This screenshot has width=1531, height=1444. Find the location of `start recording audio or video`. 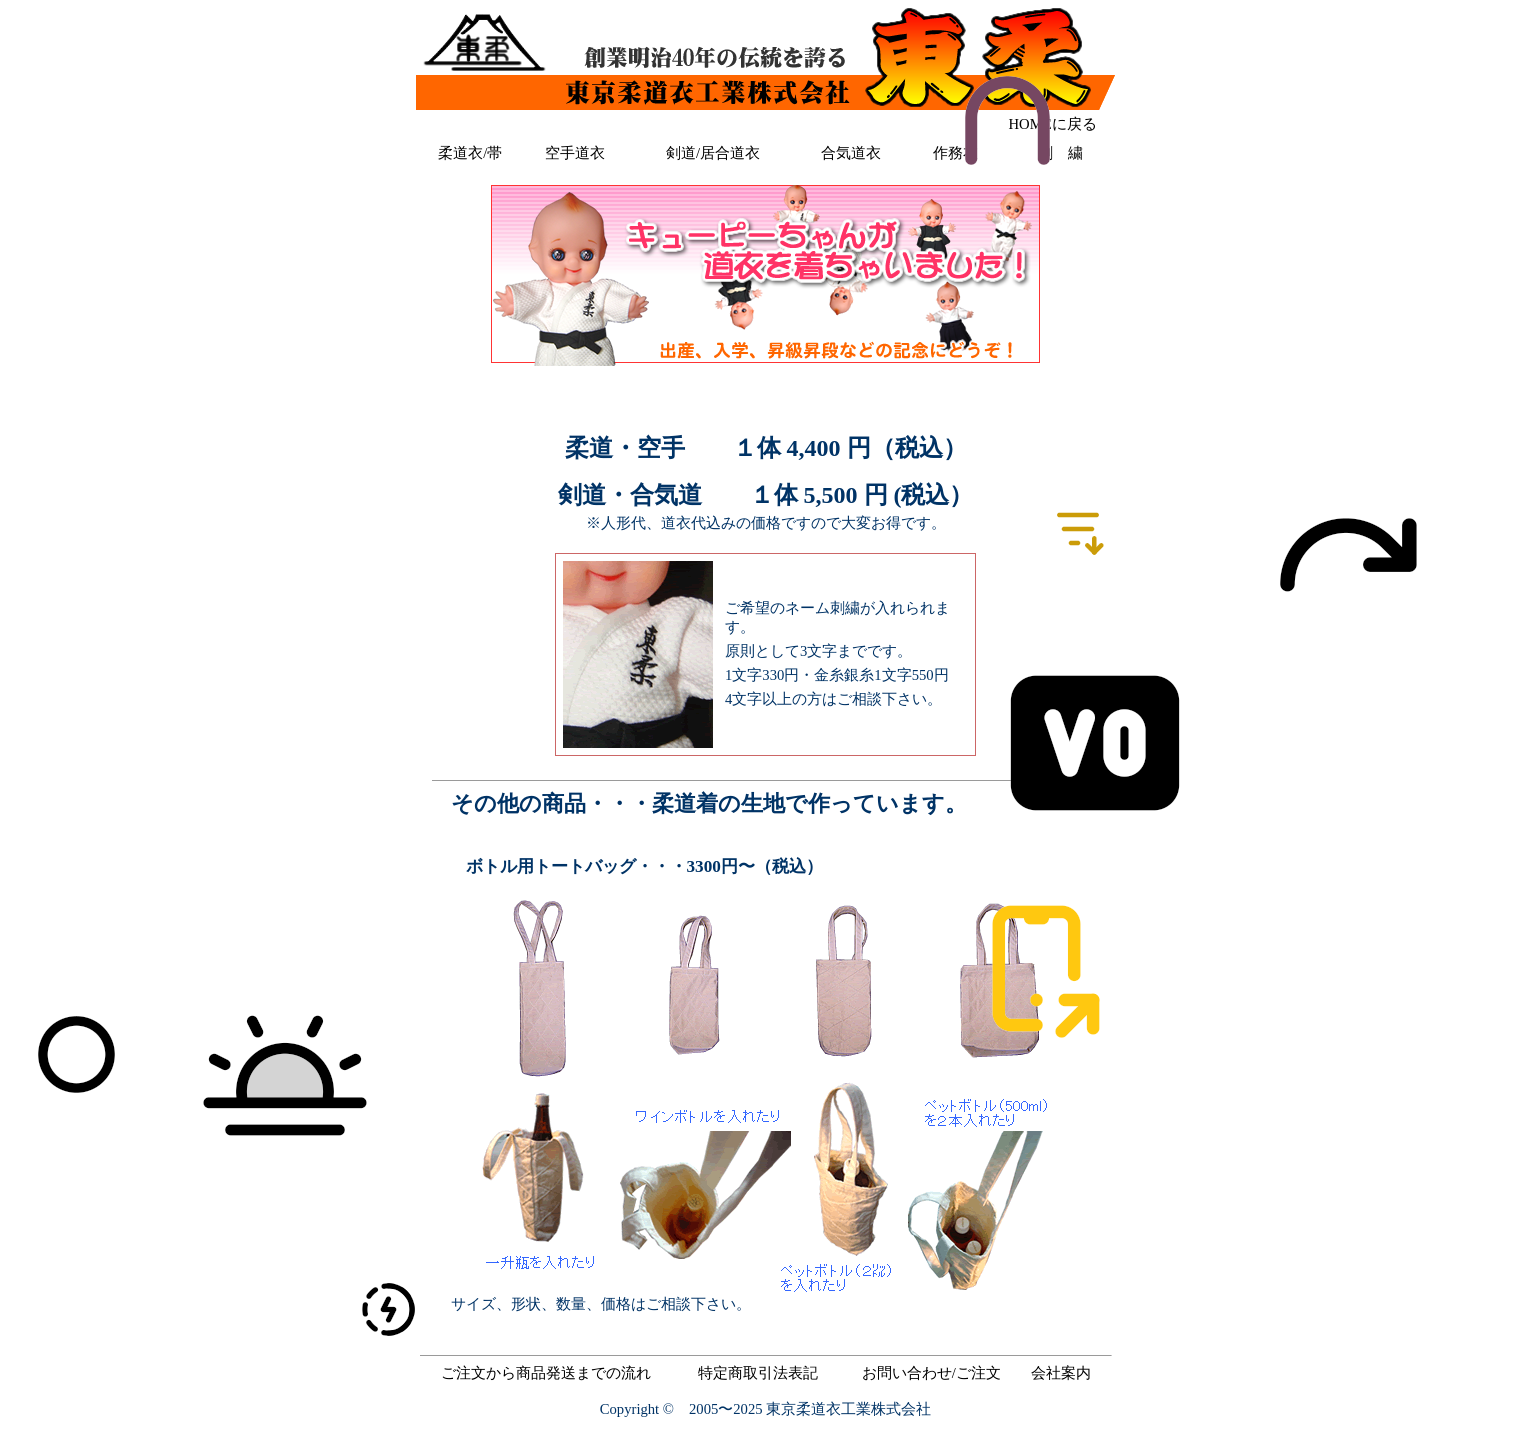

start recording audio or video is located at coordinates (76, 1054).